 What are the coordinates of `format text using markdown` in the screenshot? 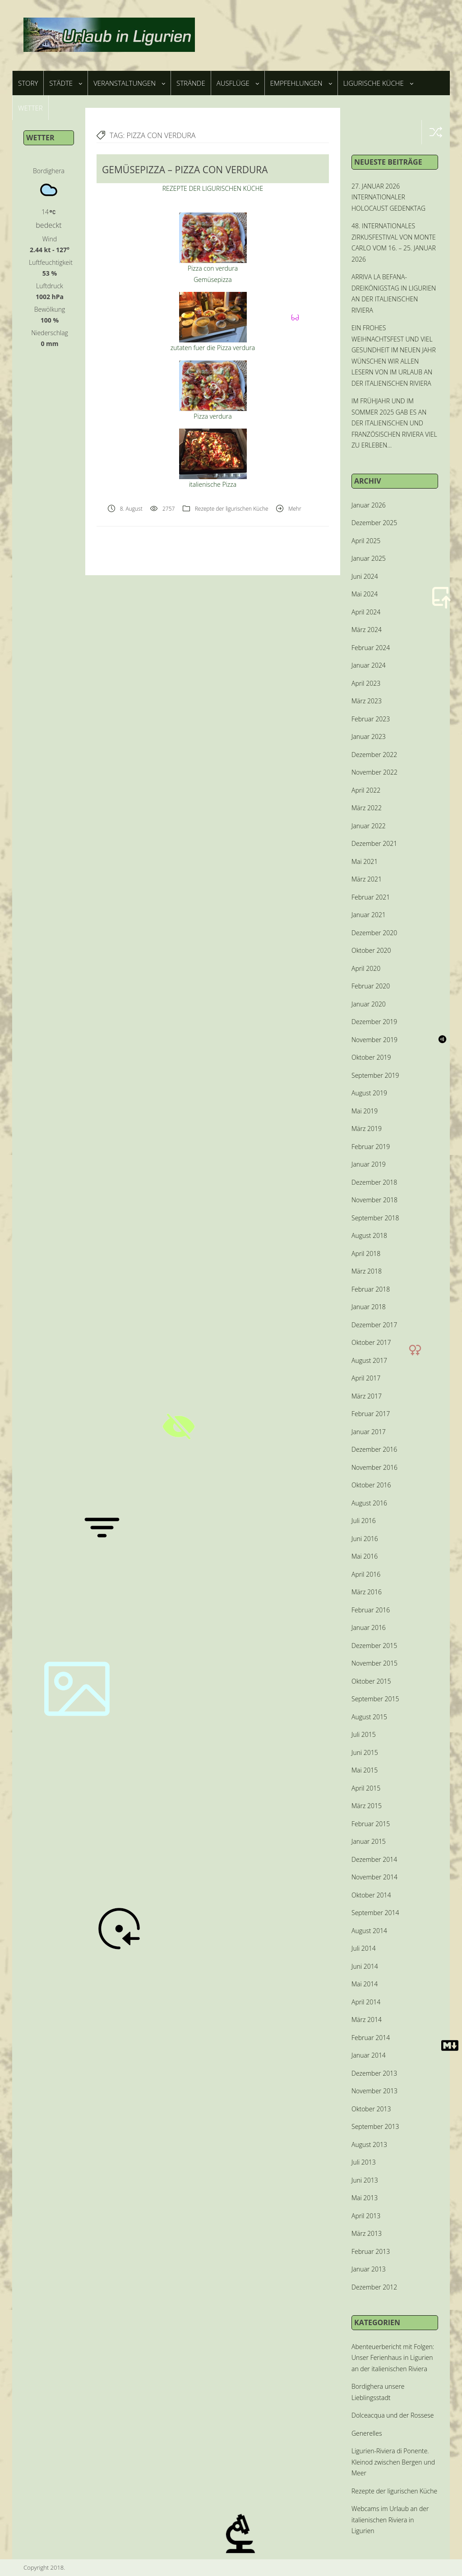 It's located at (450, 2045).